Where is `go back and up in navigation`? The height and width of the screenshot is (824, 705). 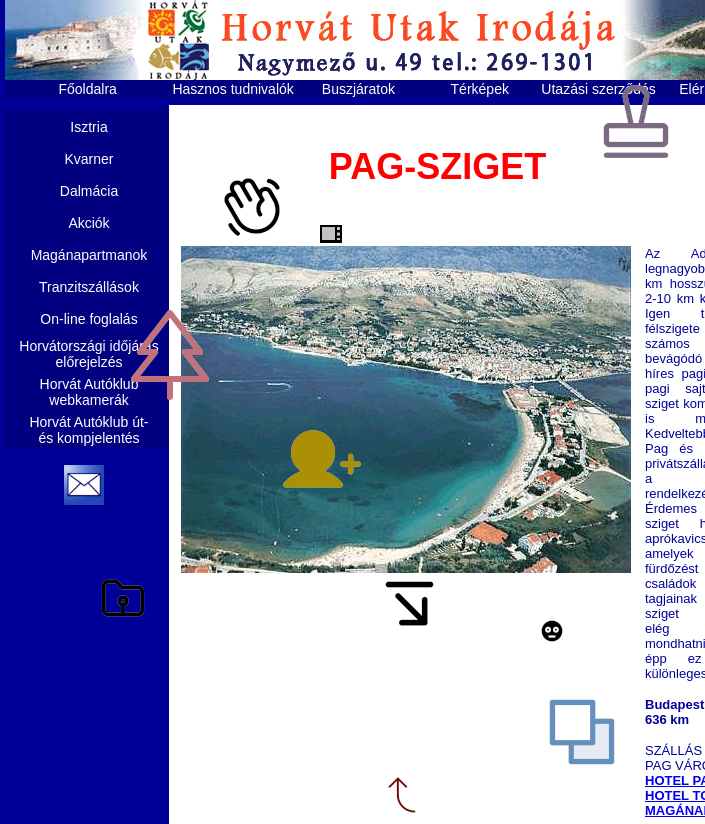
go back and up in navigation is located at coordinates (402, 795).